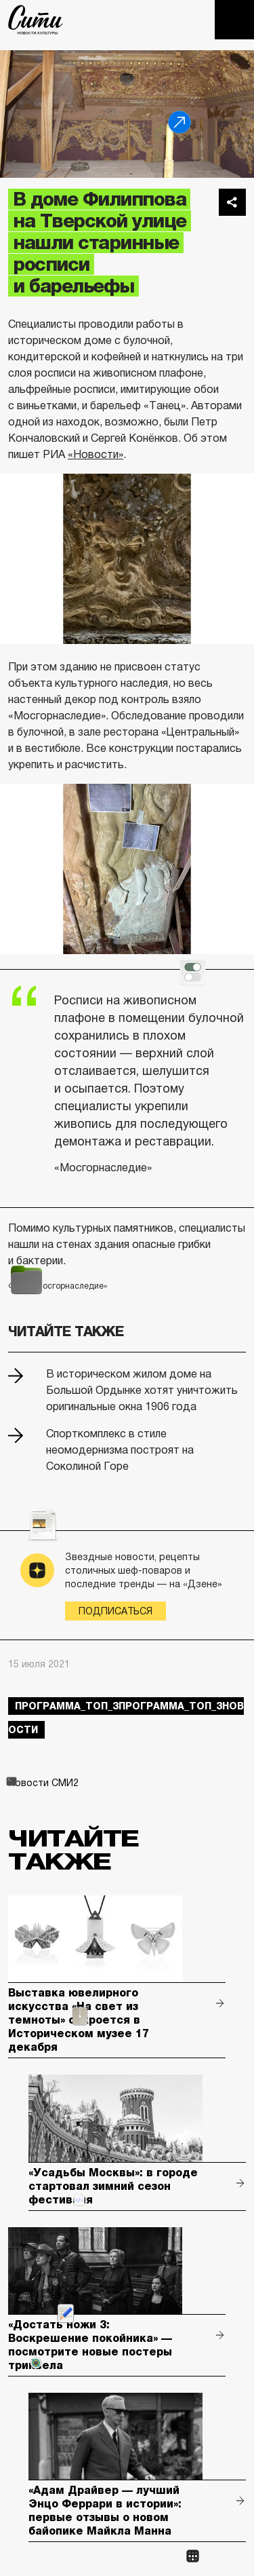  What do you see at coordinates (79, 2199) in the screenshot?
I see `an HTML or web document file` at bounding box center [79, 2199].